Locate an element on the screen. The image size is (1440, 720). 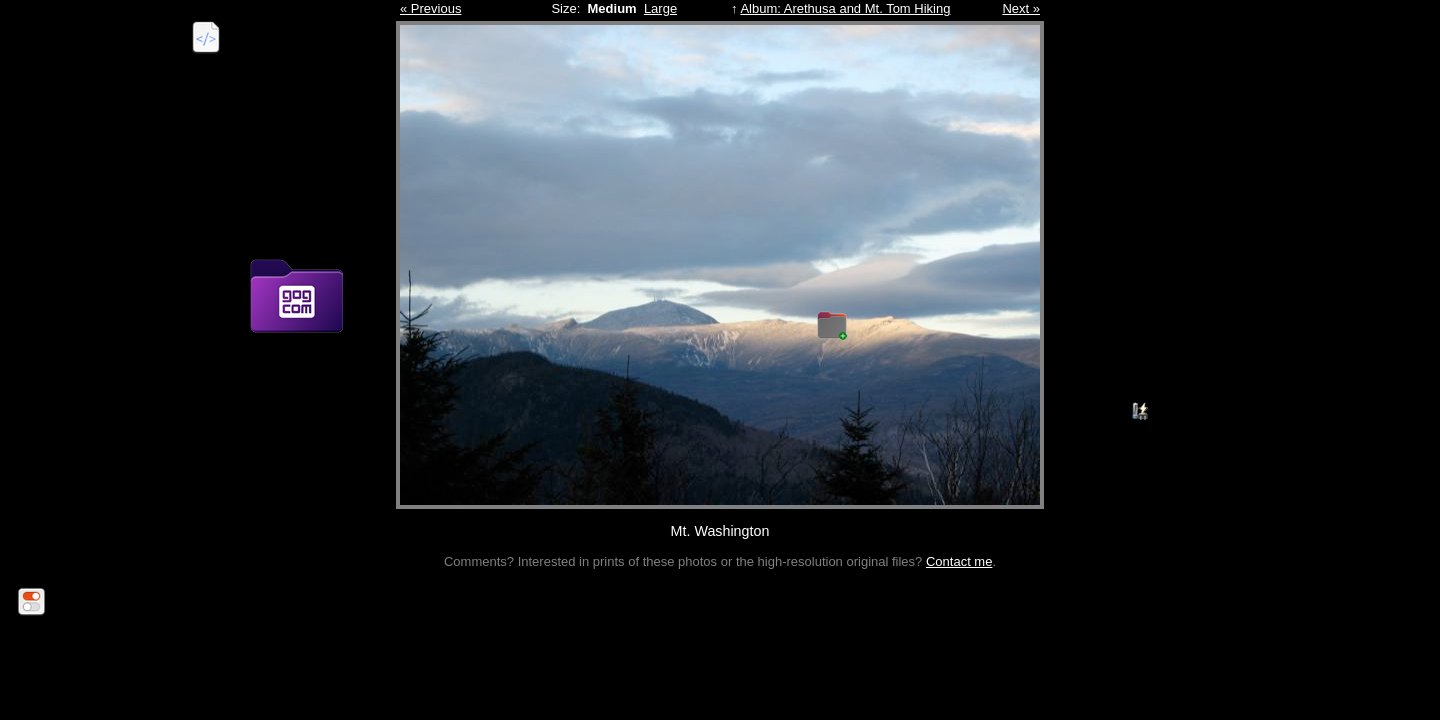
battery low but currently charging is located at coordinates (1139, 411).